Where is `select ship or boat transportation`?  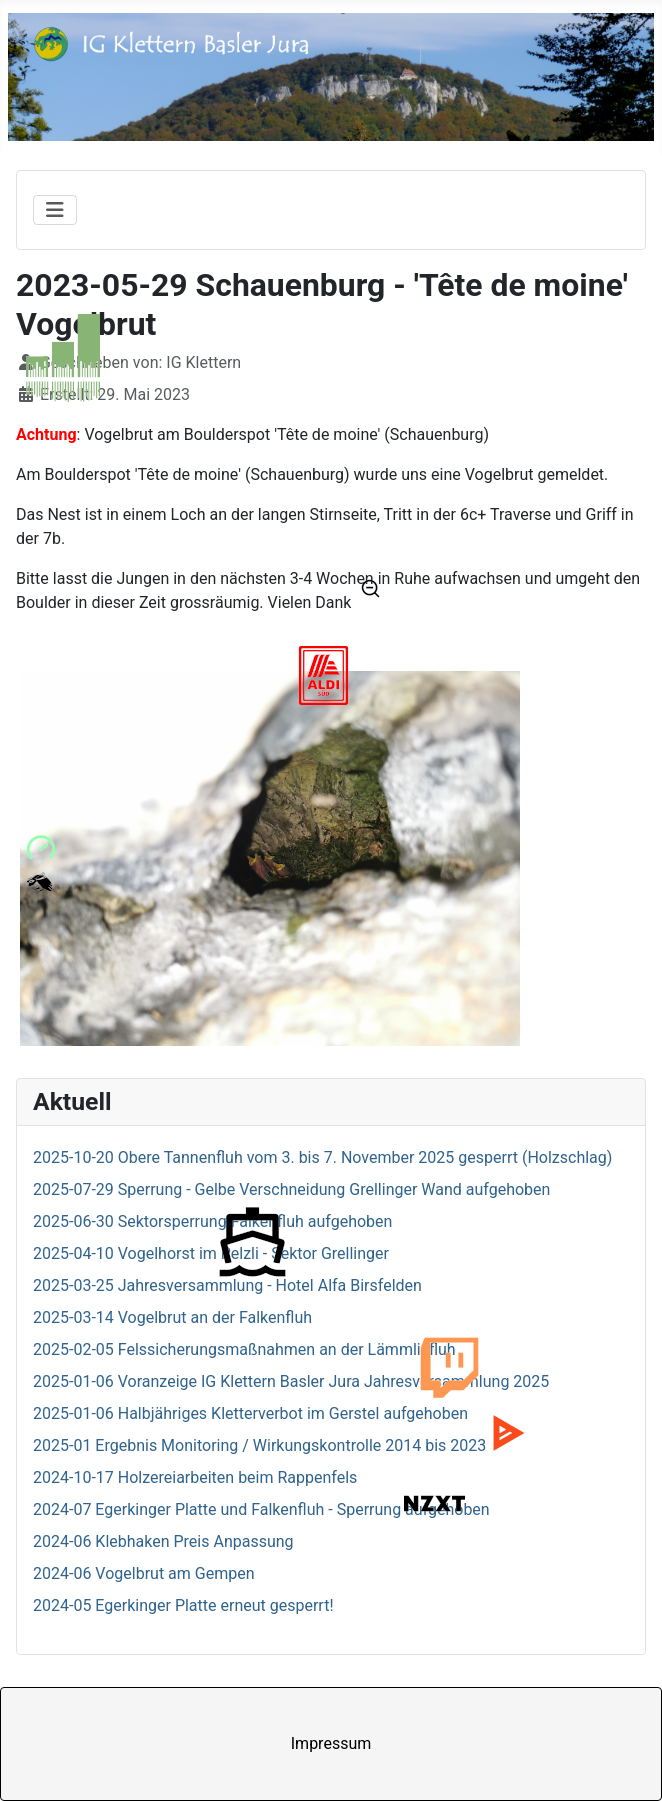
select ship or boat transportation is located at coordinates (252, 1243).